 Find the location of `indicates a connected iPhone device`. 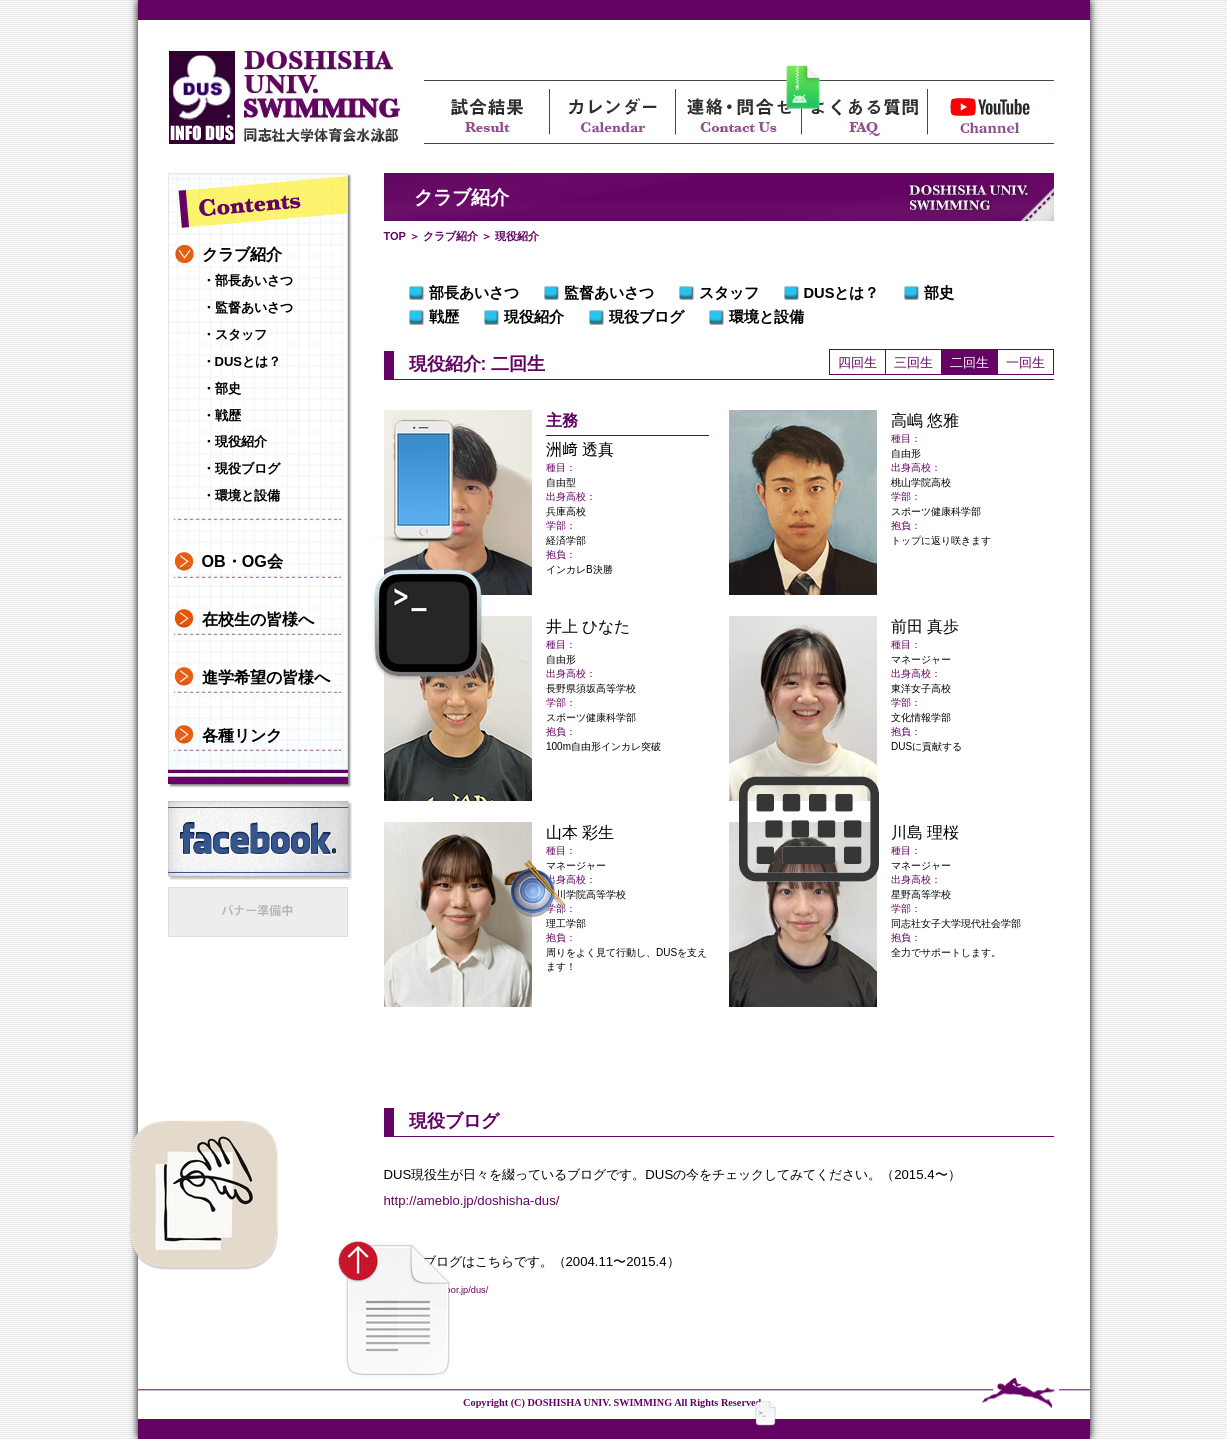

indicates a connected iPhone device is located at coordinates (423, 481).